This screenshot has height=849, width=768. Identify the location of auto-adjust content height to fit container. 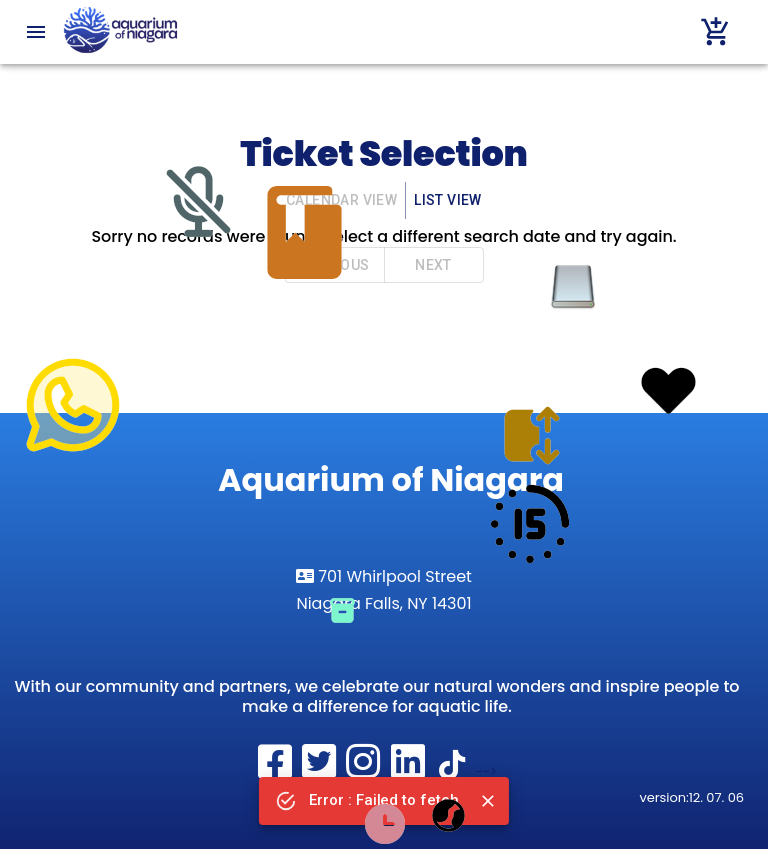
(530, 435).